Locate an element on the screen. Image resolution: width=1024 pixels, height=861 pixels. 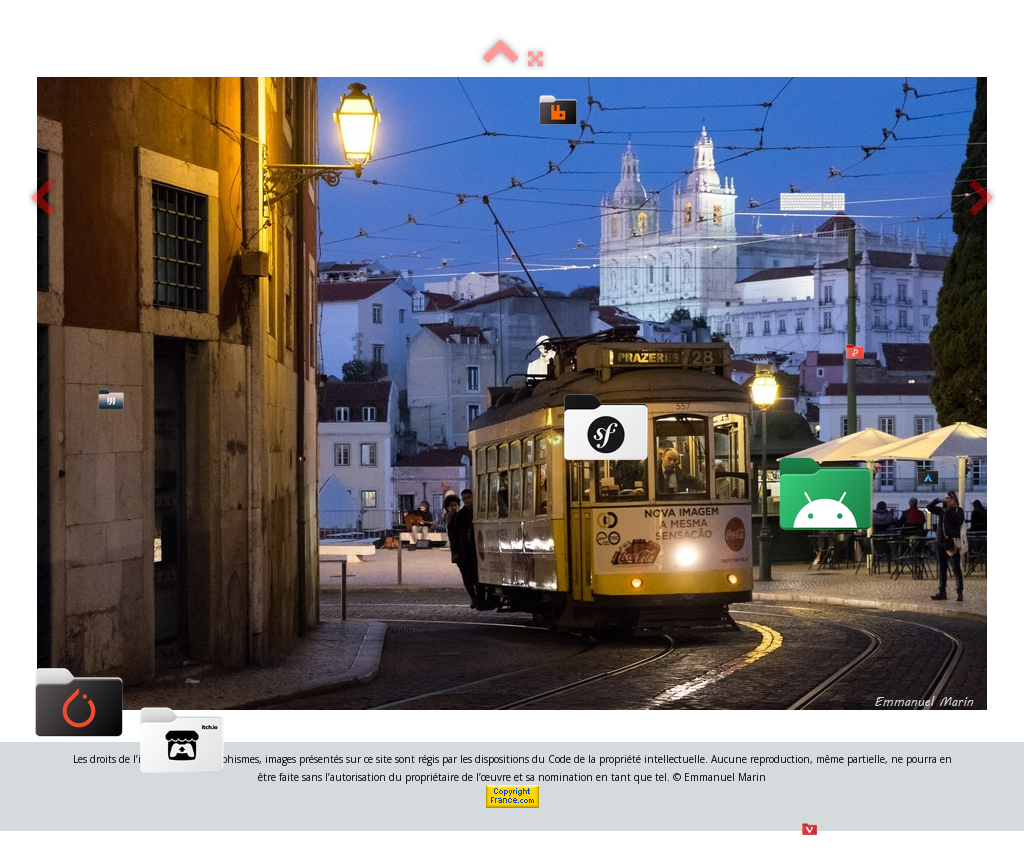
open android-related files folder is located at coordinates (825, 496).